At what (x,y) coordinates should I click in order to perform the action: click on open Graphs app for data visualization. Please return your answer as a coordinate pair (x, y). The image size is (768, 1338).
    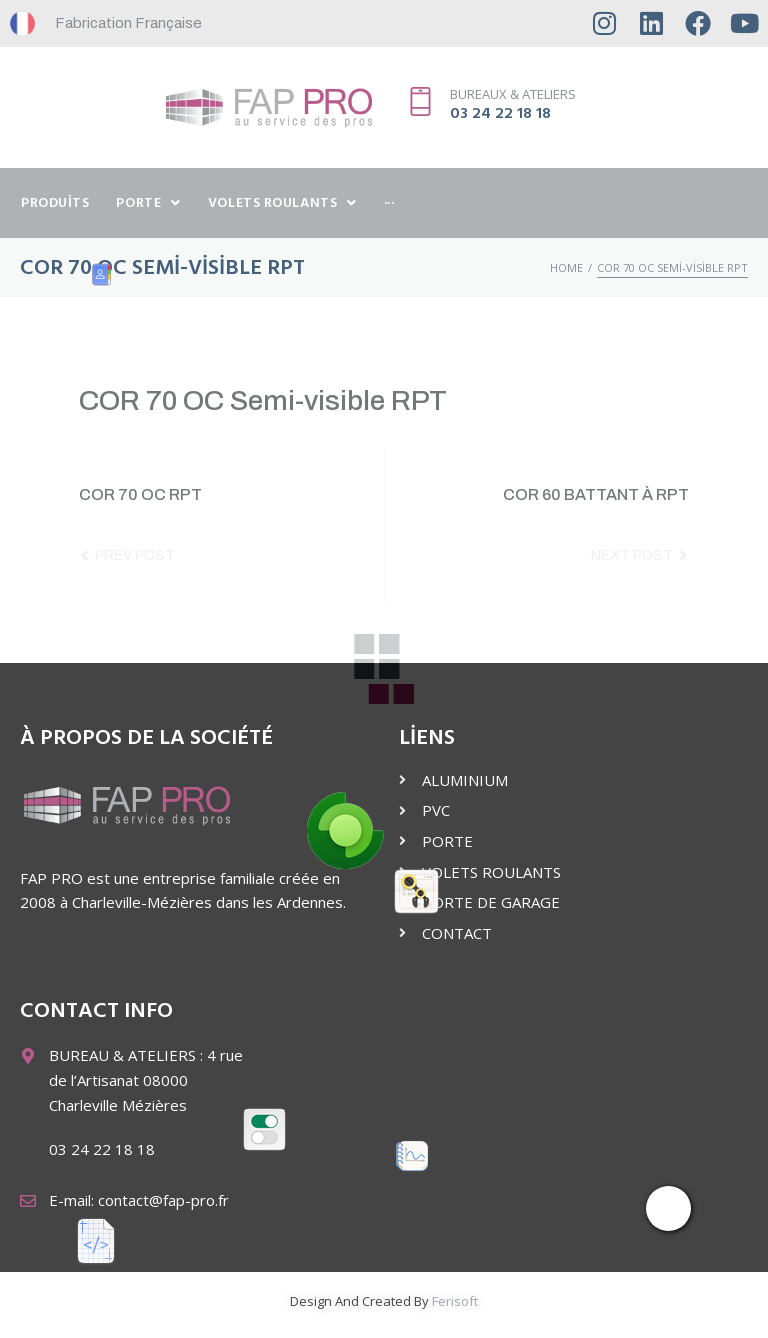
    Looking at the image, I should click on (413, 1156).